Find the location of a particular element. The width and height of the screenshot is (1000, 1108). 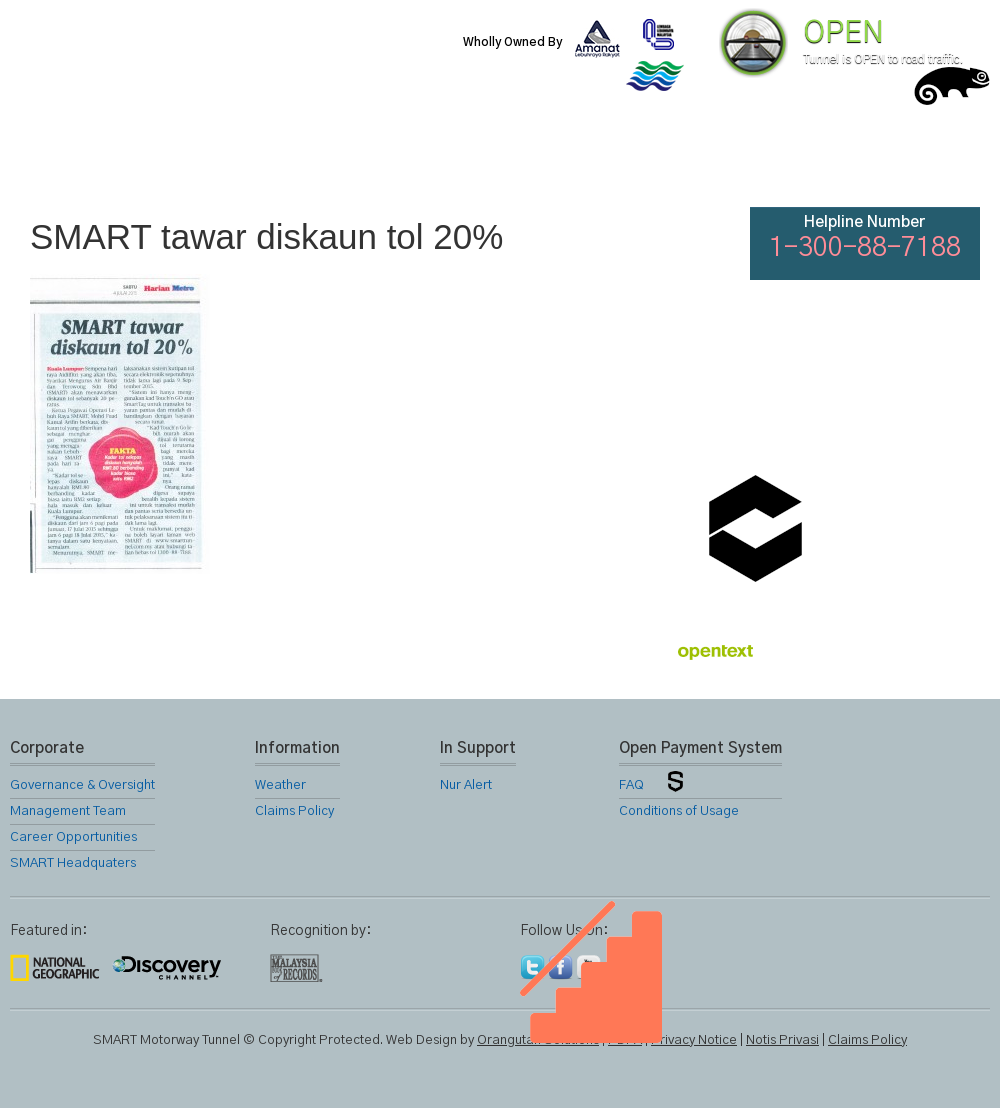

symphony messaging platform logo is located at coordinates (675, 781).